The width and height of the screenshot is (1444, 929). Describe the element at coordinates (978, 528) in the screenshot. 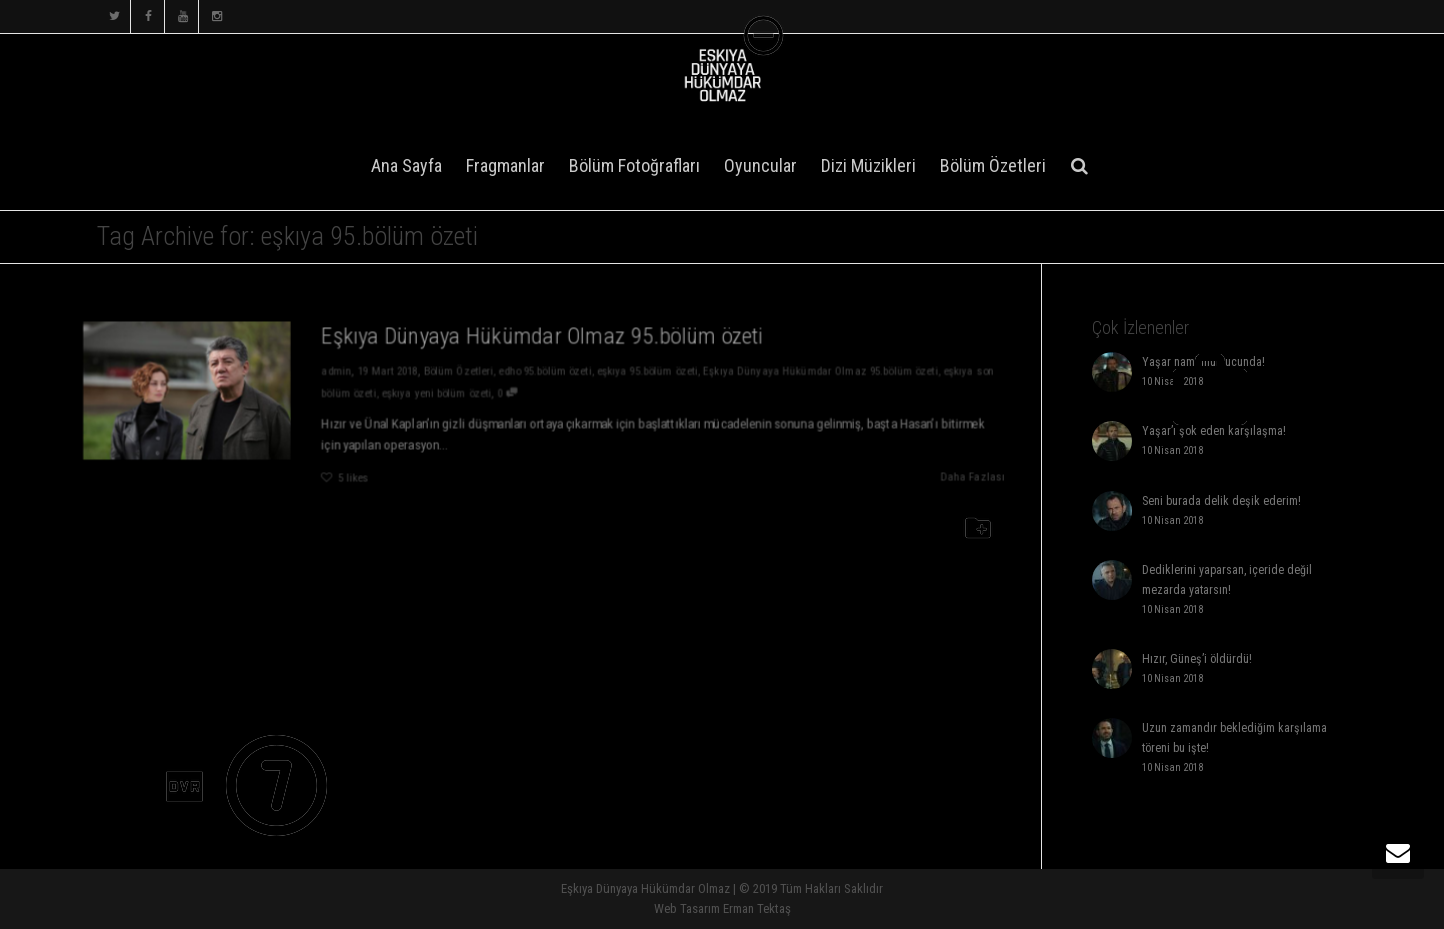

I see `create a new folder` at that location.